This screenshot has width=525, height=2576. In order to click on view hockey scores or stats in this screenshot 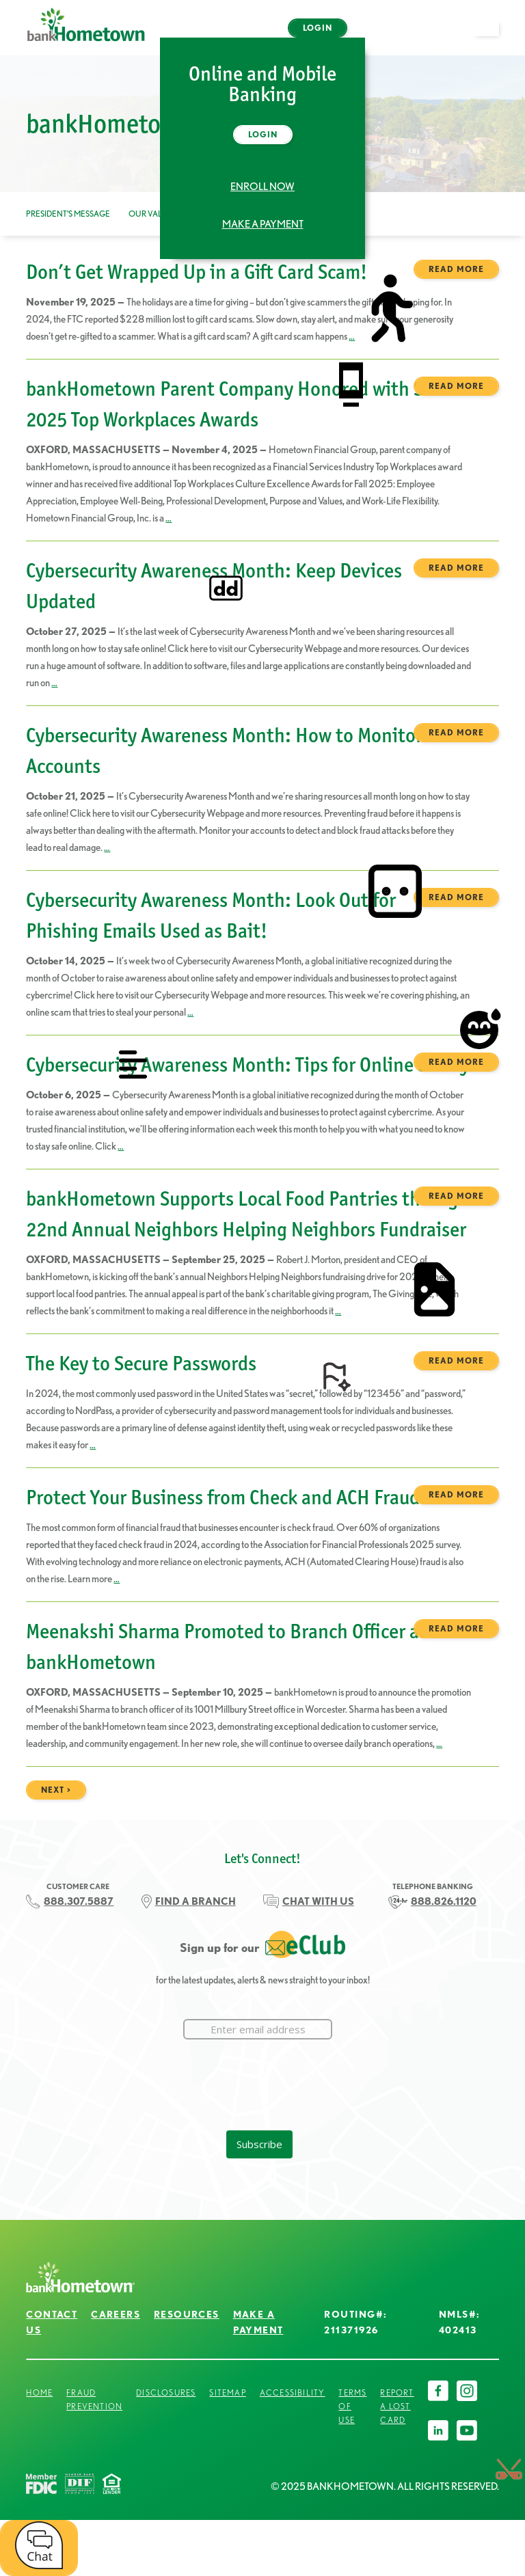, I will do `click(509, 2469)`.